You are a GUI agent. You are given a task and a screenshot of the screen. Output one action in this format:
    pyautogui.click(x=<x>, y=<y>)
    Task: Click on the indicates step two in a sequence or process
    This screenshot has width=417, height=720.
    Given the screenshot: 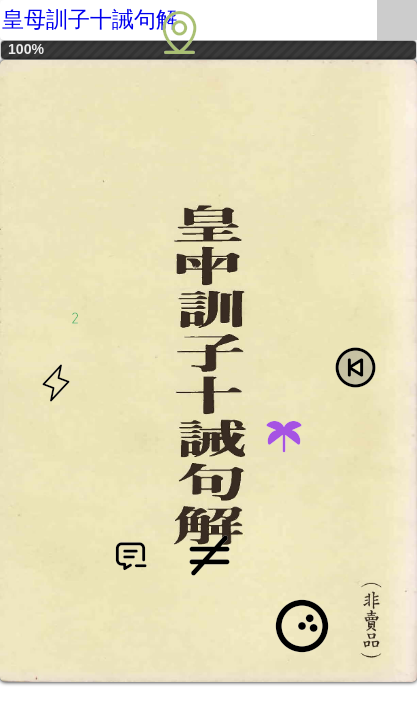 What is the action you would take?
    pyautogui.click(x=75, y=318)
    